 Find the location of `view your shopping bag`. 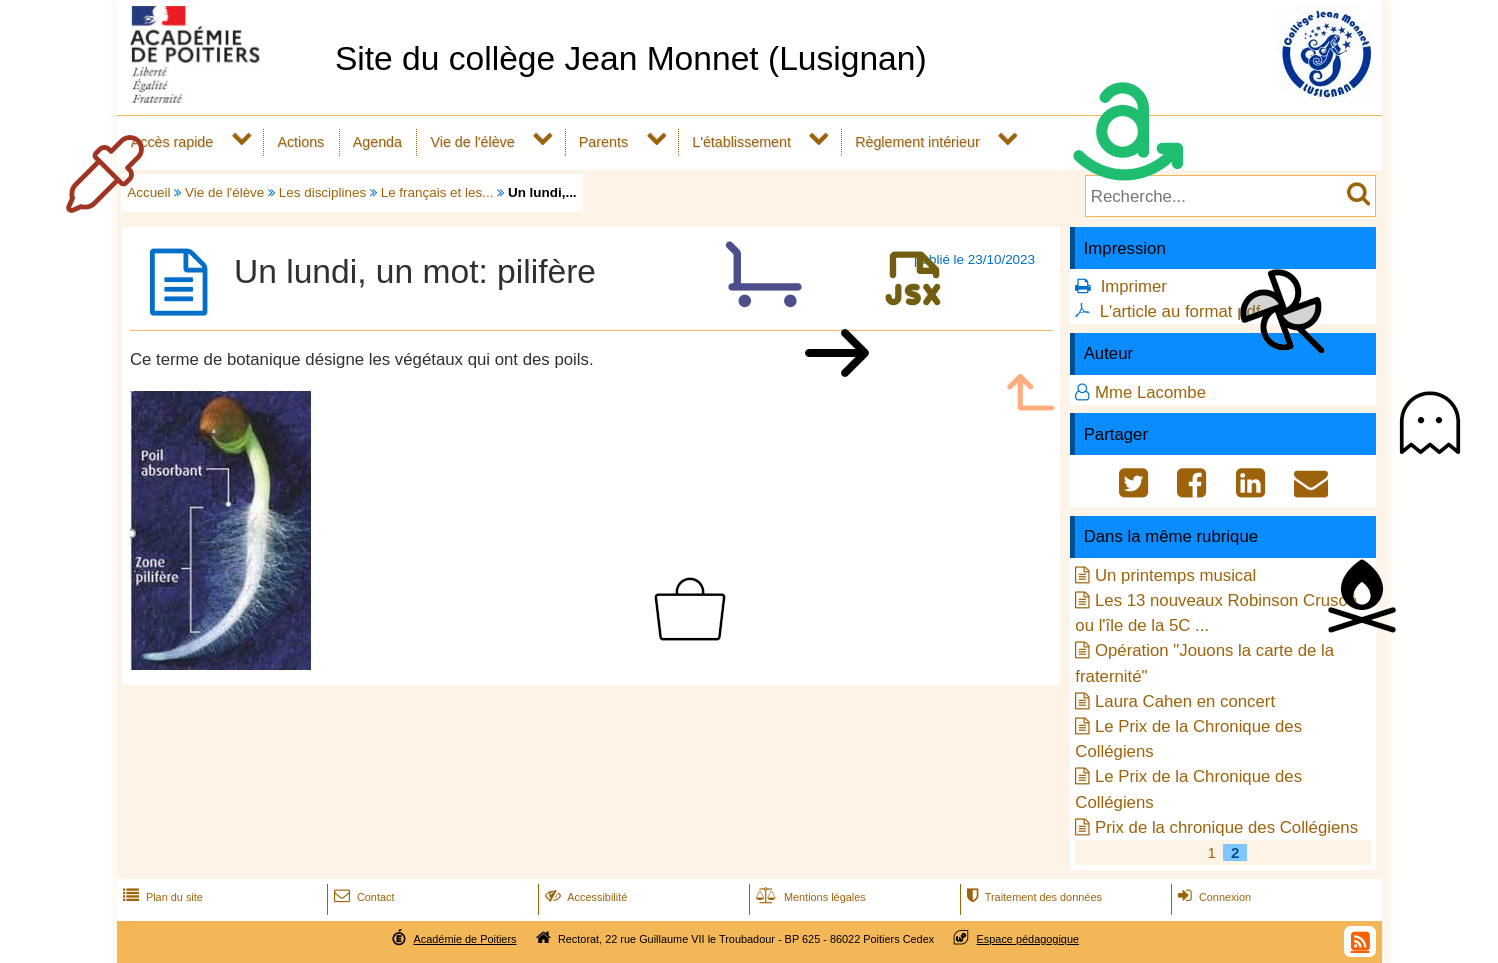

view your shopping bag is located at coordinates (690, 613).